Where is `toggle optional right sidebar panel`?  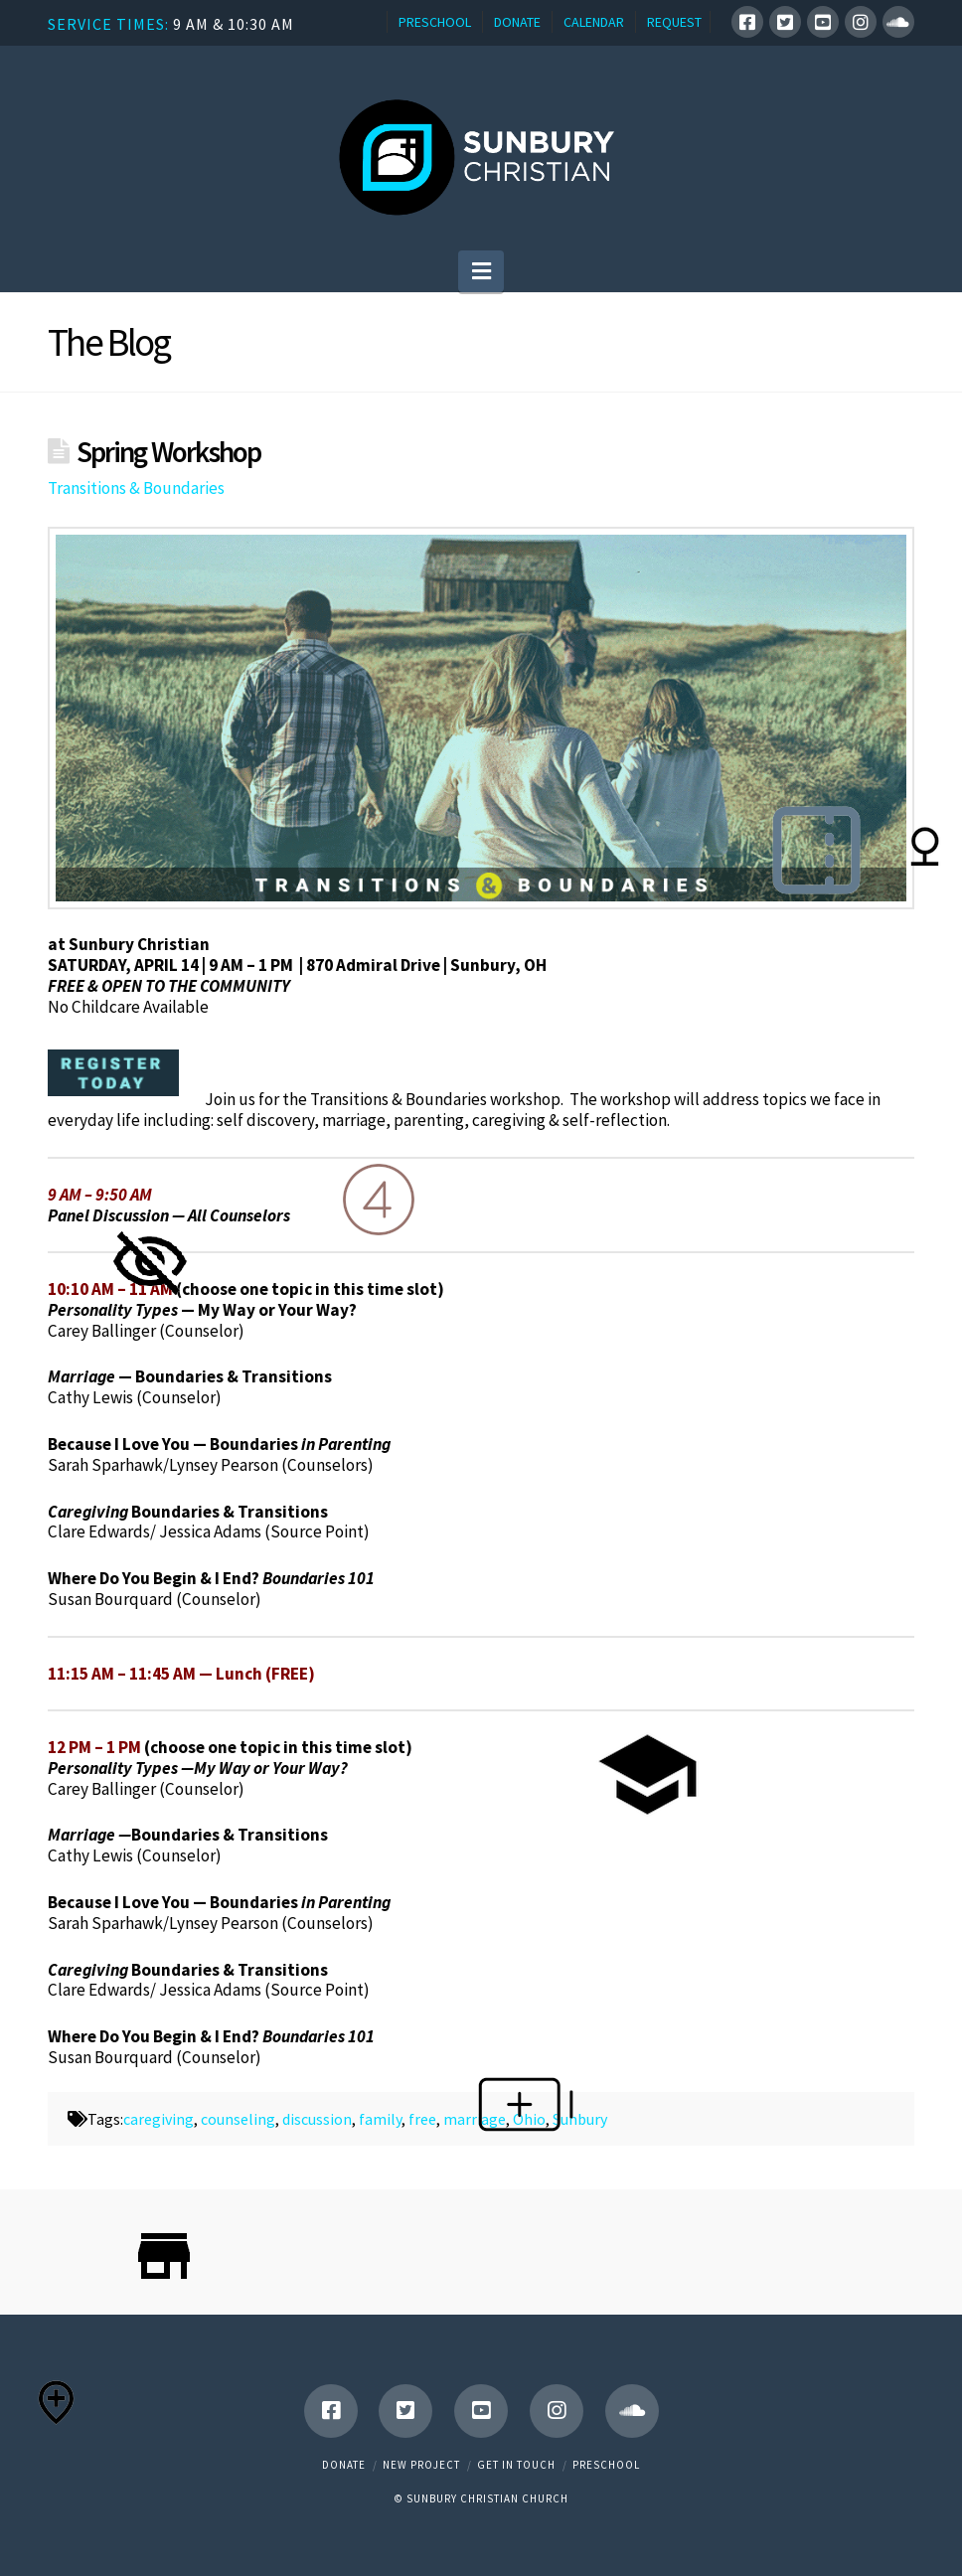
toggle optional right sidebar panel is located at coordinates (816, 850).